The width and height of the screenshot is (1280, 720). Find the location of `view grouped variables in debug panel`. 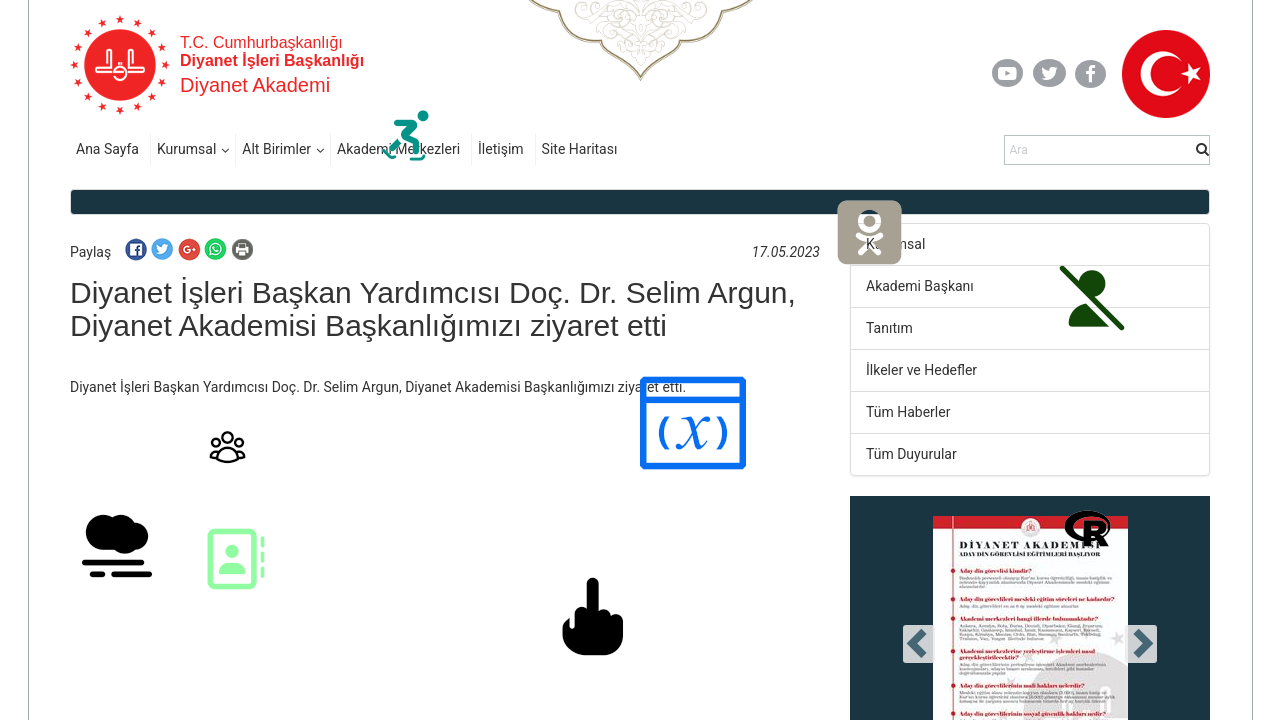

view grouped variables in debug panel is located at coordinates (693, 423).